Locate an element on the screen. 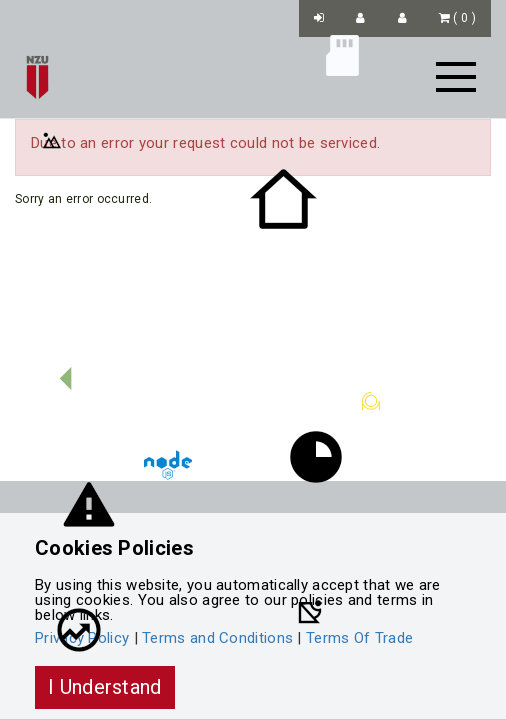 Image resolution: width=506 pixels, height=720 pixels. navigate to the previous item is located at coordinates (68, 378).